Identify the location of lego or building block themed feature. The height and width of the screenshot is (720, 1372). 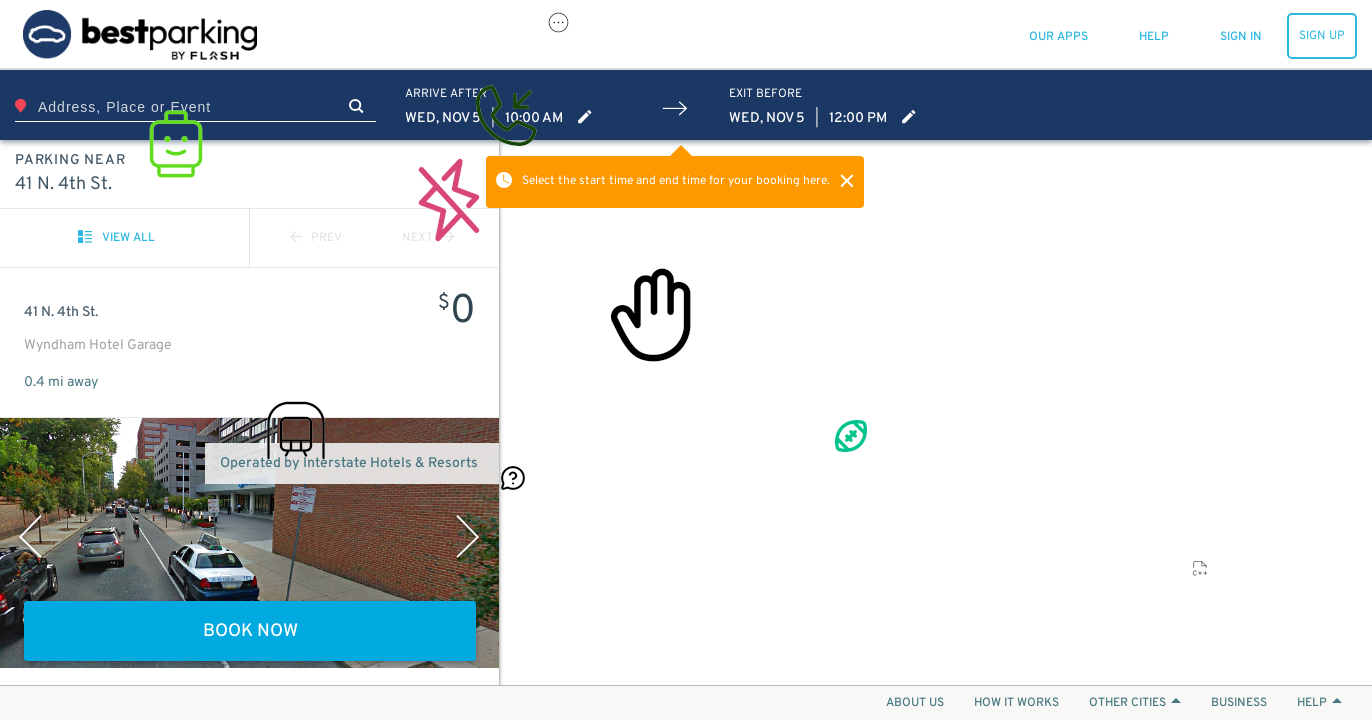
(176, 144).